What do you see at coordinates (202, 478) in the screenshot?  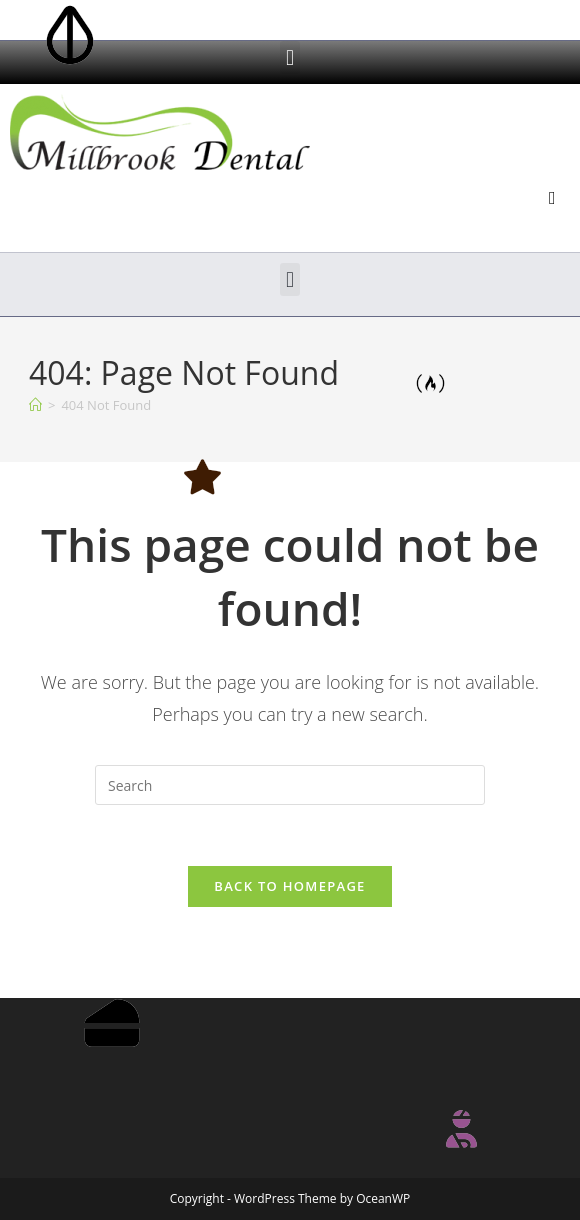 I see `mark item as favorite` at bounding box center [202, 478].